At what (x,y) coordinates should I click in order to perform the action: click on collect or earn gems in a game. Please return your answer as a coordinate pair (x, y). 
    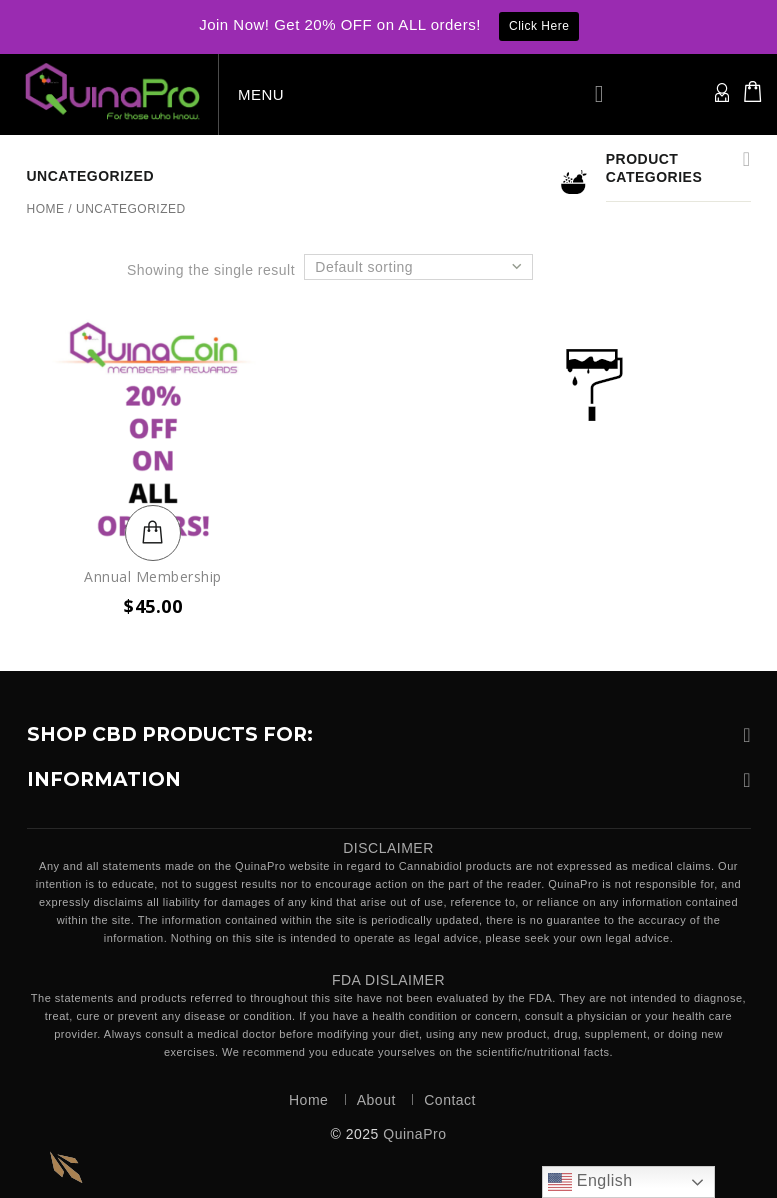
    Looking at the image, I should click on (66, 1167).